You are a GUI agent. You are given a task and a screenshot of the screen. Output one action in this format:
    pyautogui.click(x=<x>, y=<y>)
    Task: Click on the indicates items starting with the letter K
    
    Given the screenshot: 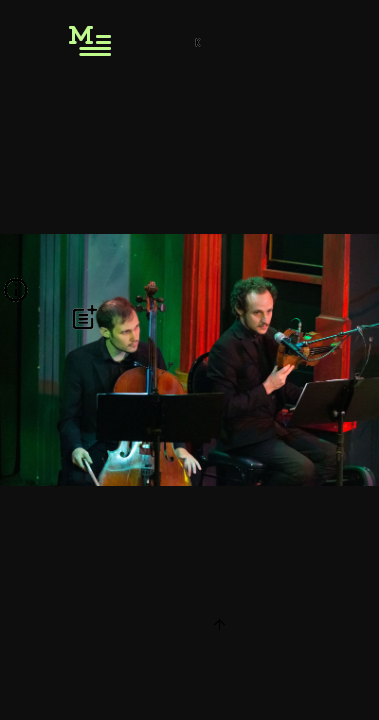 What is the action you would take?
    pyautogui.click(x=197, y=42)
    